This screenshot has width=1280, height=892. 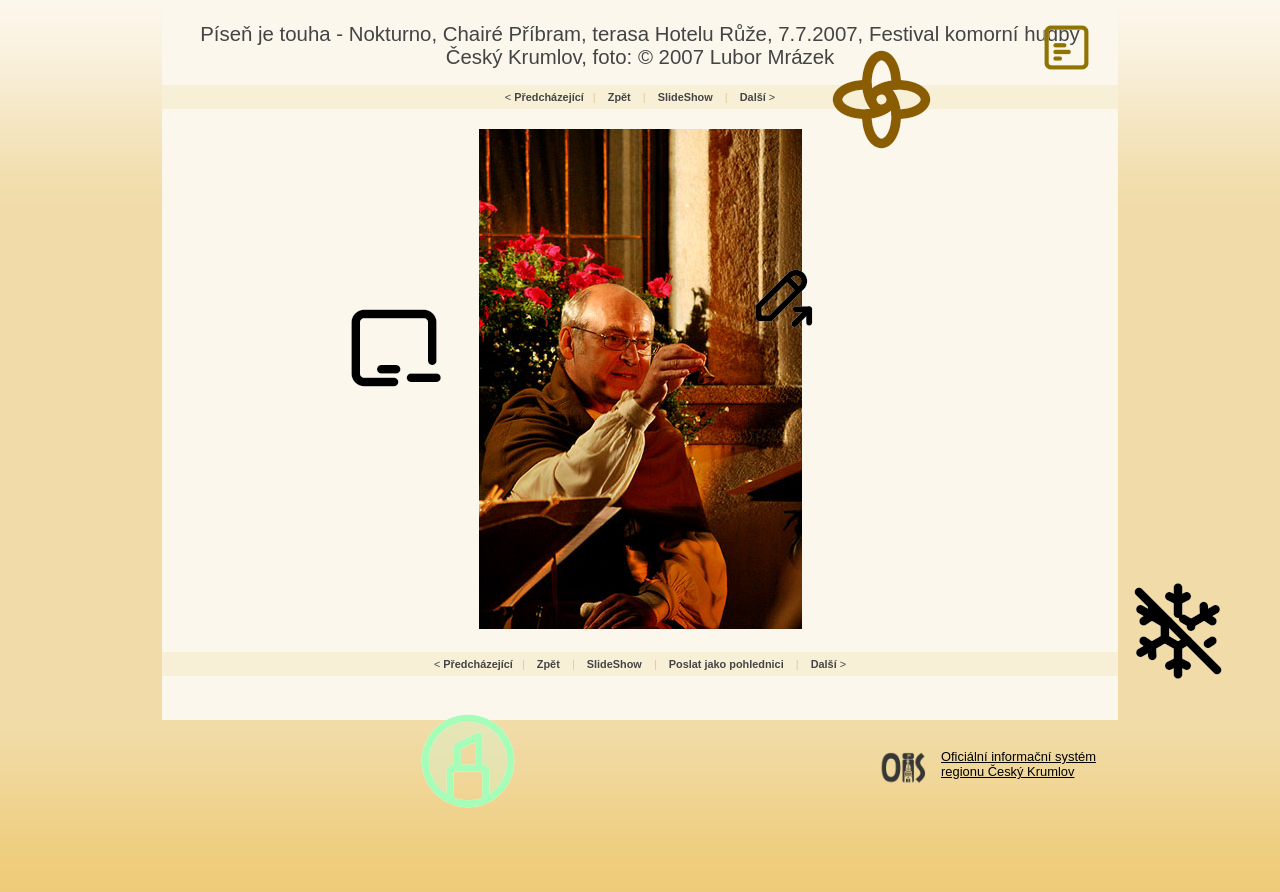 I want to click on align content to bottom-left of container, so click(x=1066, y=47).